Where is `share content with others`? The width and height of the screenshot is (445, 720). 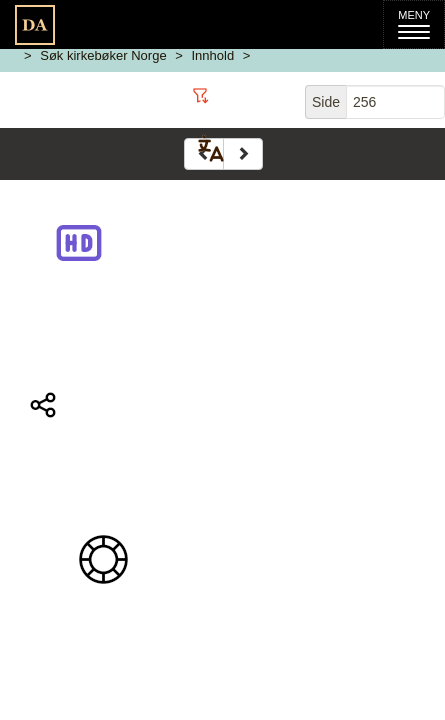
share content with others is located at coordinates (43, 405).